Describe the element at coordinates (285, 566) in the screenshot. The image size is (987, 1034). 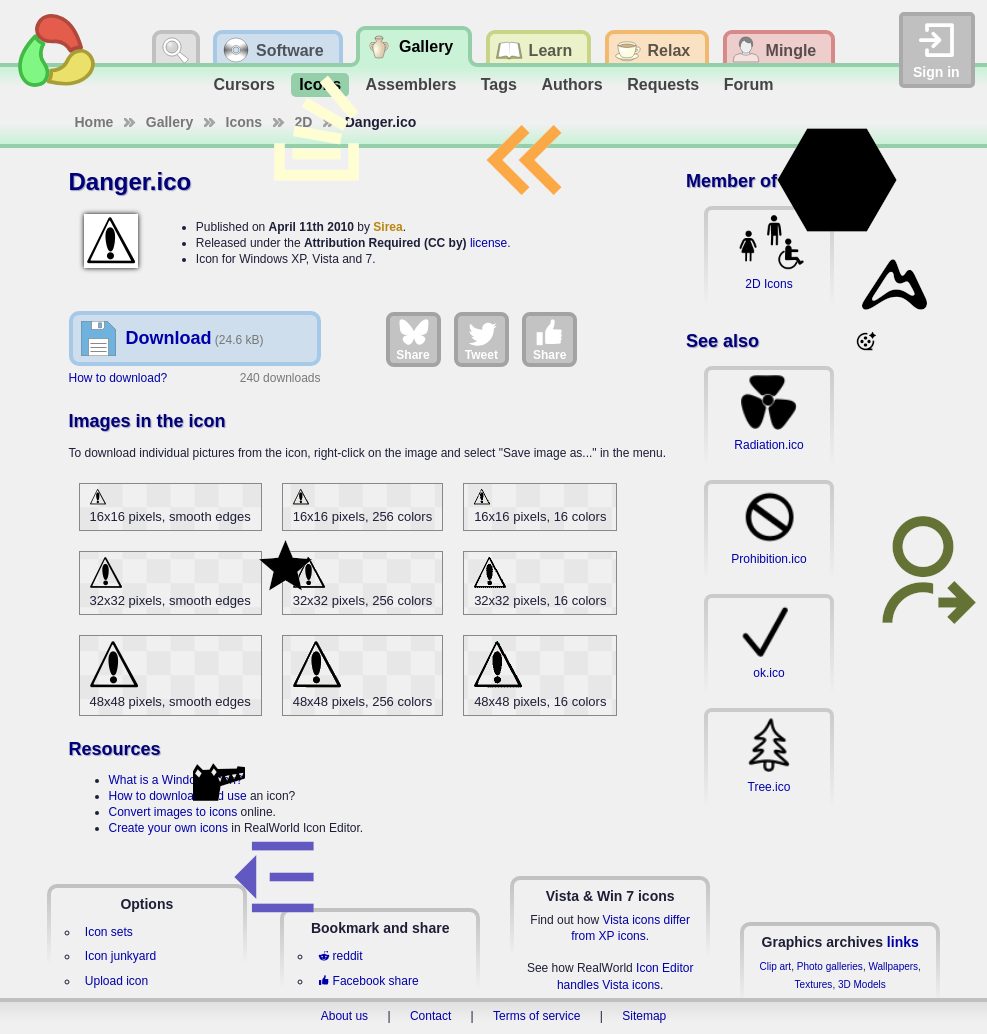
I see `mark item as favorite` at that location.